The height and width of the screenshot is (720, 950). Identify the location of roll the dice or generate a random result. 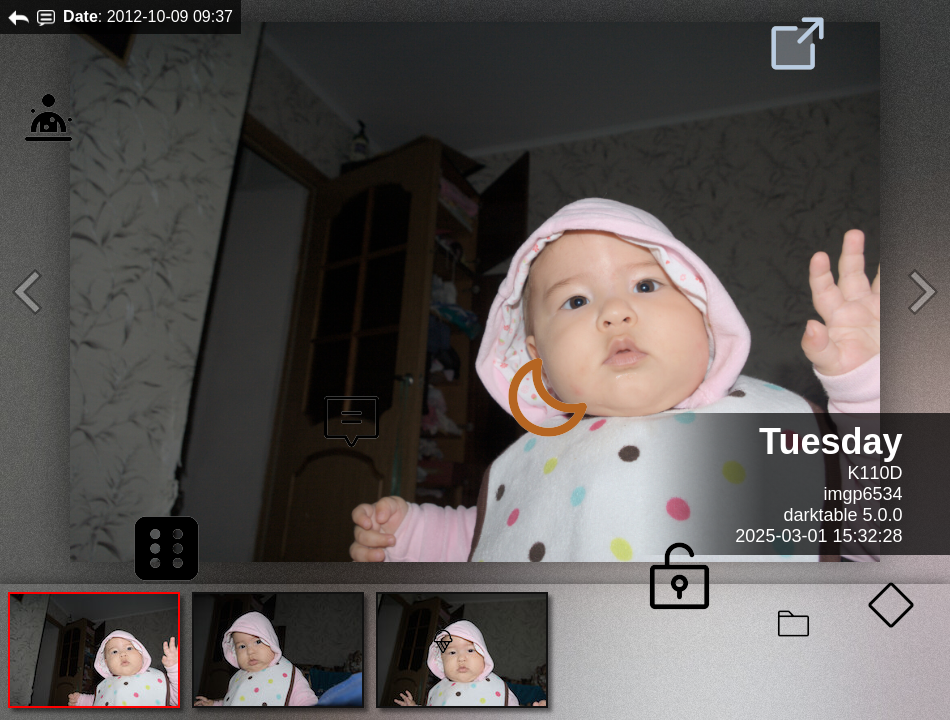
(166, 548).